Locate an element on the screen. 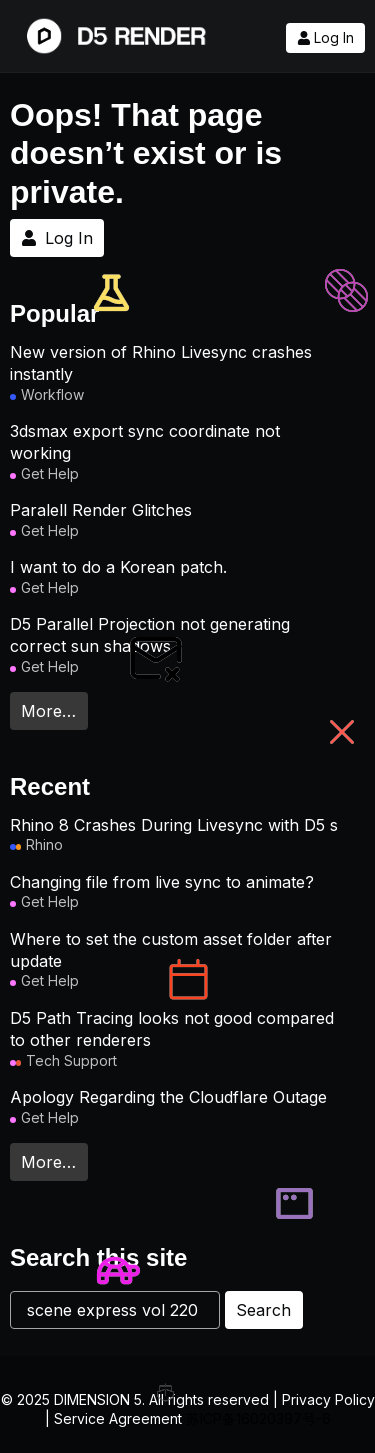 Image resolution: width=375 pixels, height=1453 pixels. close a dialog or modal is located at coordinates (342, 732).